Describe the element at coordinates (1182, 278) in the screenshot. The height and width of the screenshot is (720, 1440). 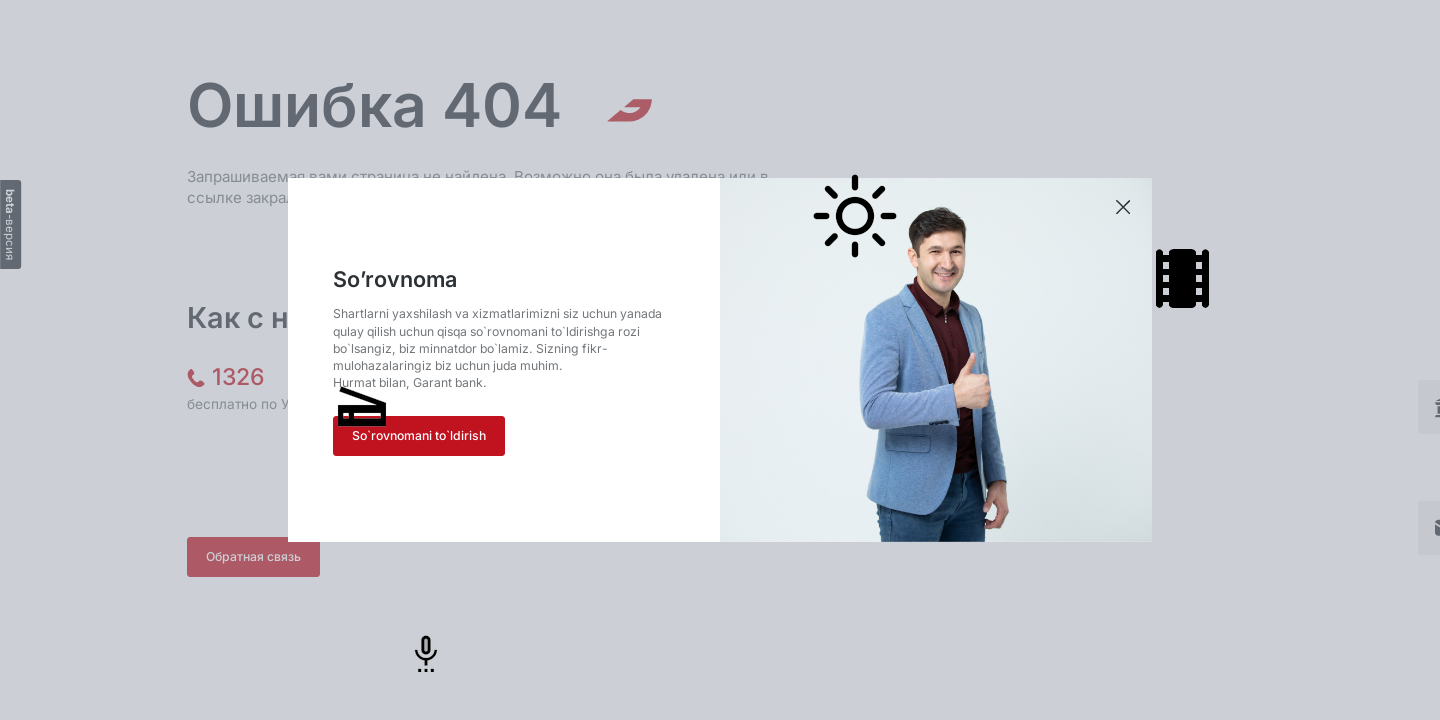
I see `access movies or video content` at that location.